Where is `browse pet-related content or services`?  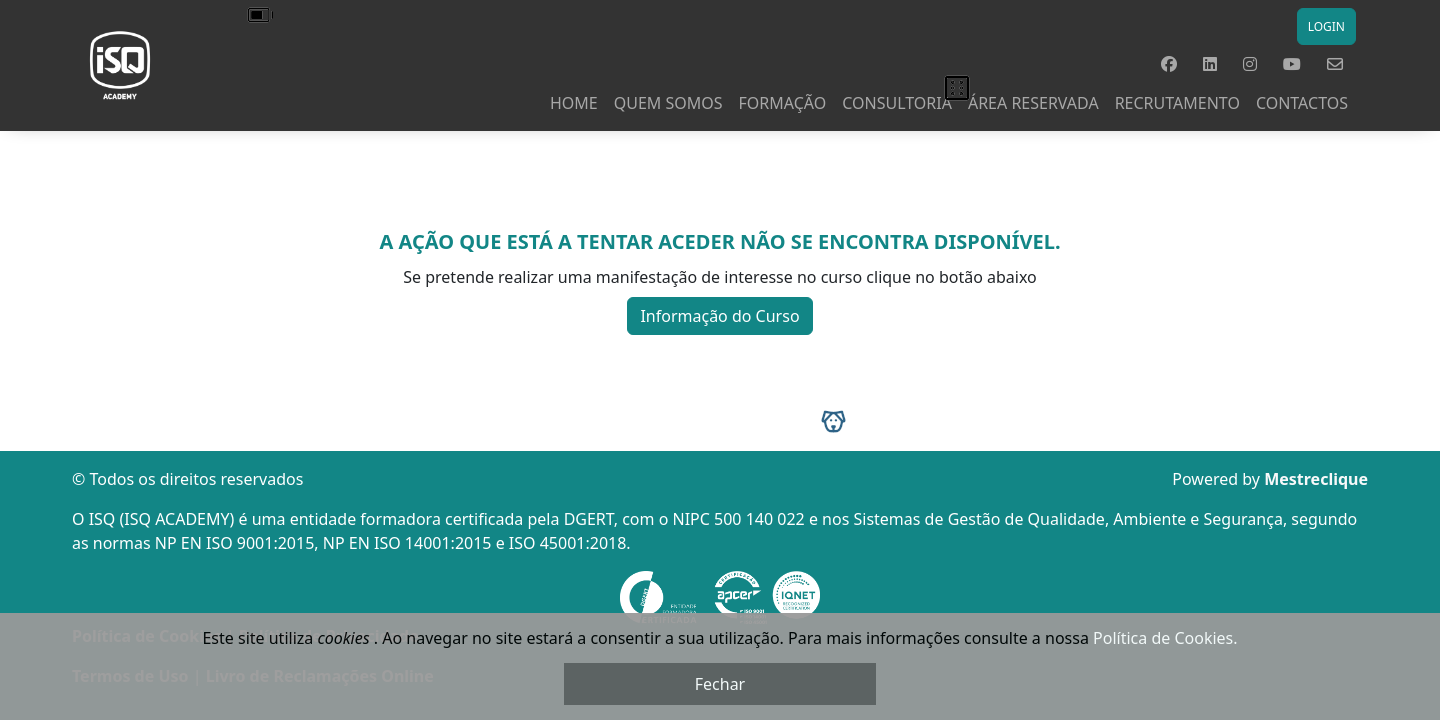 browse pet-related content or services is located at coordinates (833, 421).